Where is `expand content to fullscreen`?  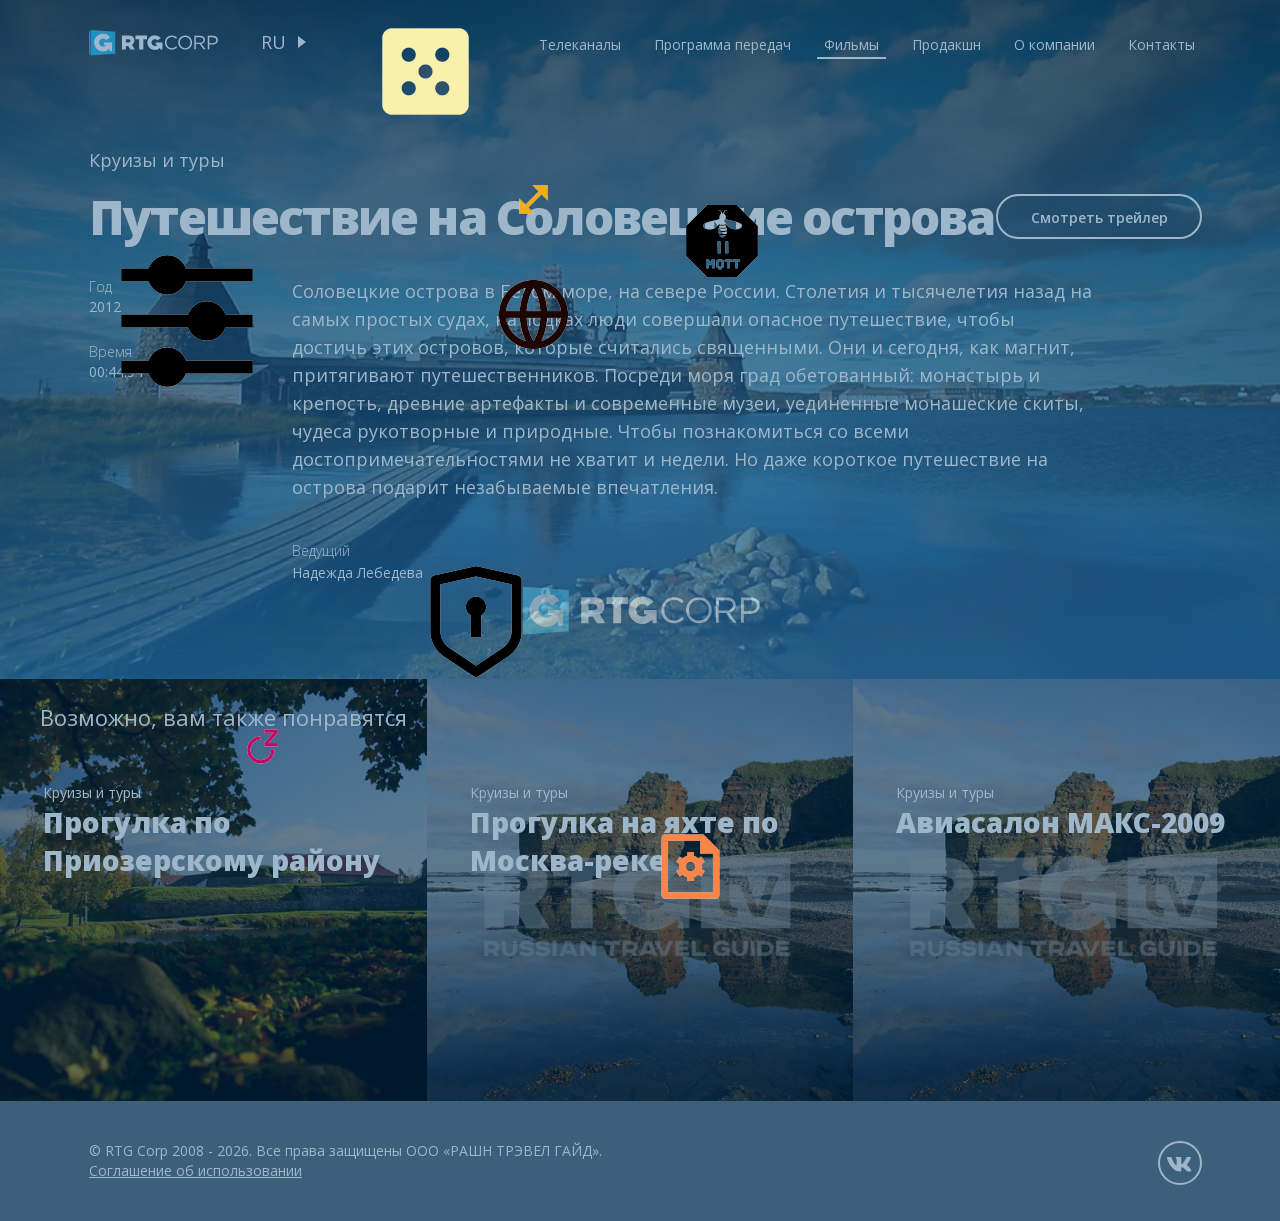
expand content to fullscreen is located at coordinates (533, 199).